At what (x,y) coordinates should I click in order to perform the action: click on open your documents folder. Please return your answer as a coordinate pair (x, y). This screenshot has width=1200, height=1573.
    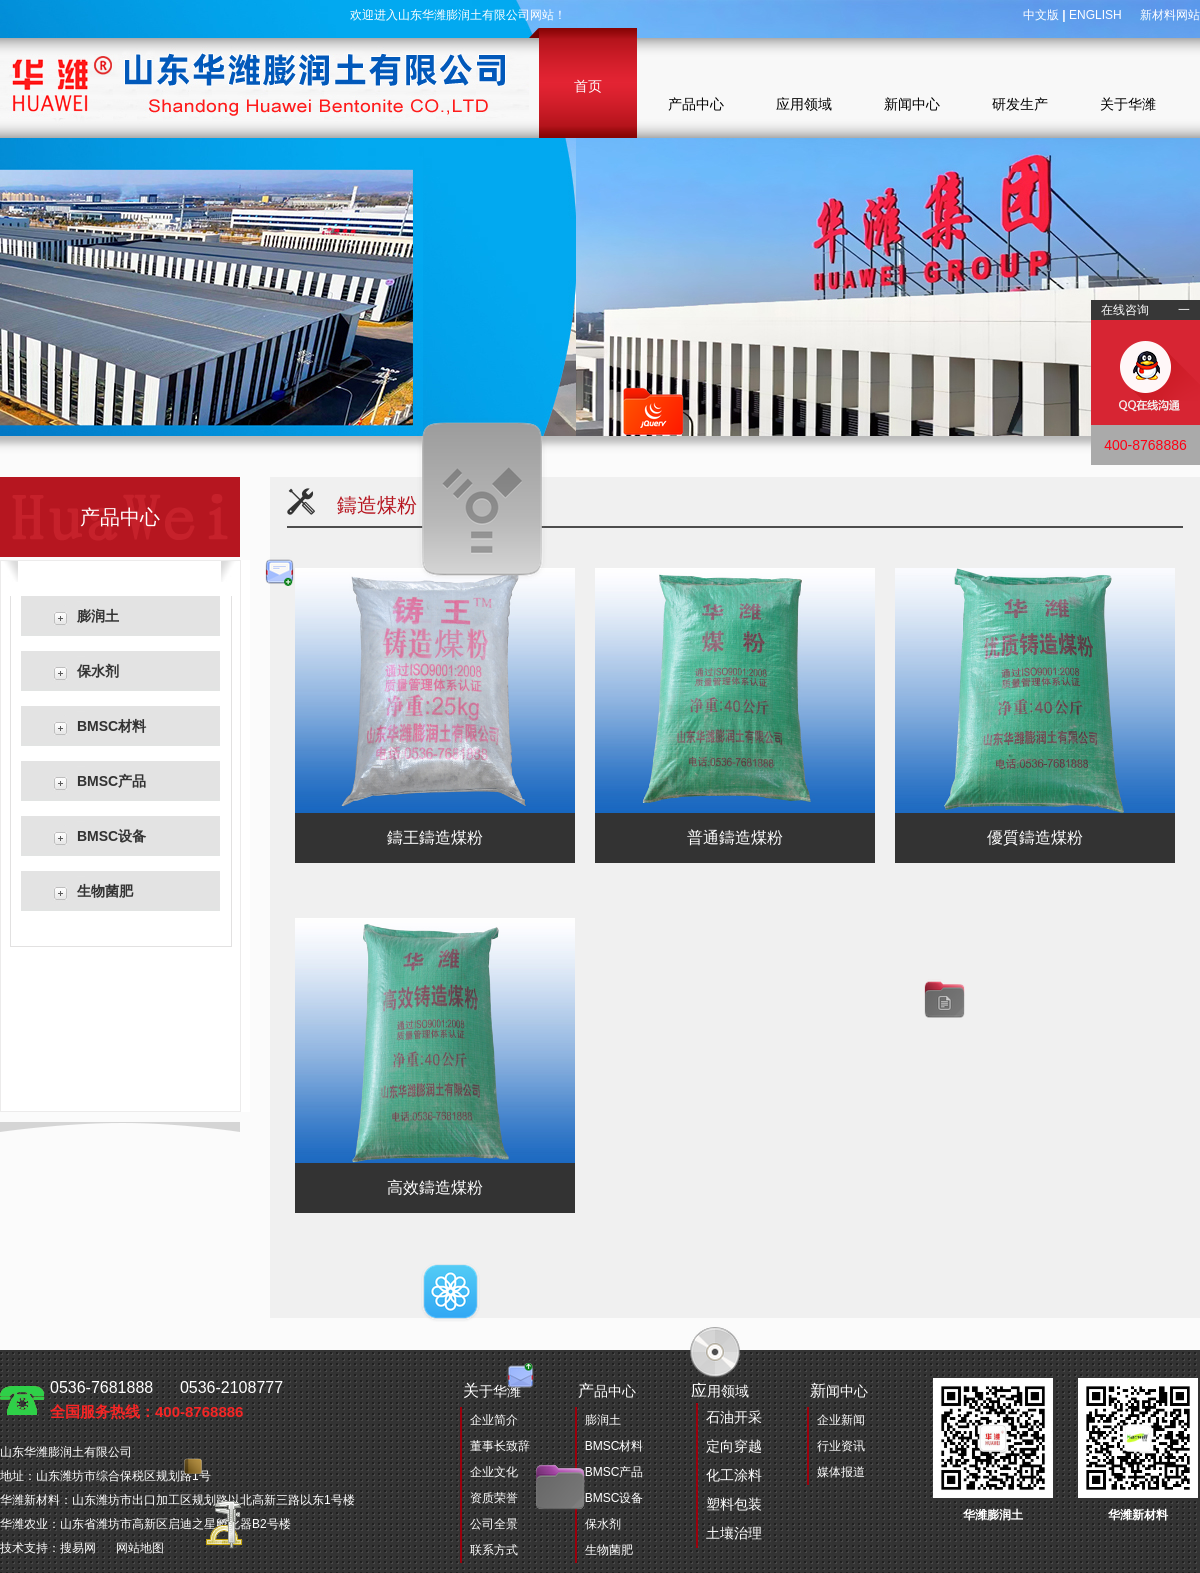
    Looking at the image, I should click on (944, 999).